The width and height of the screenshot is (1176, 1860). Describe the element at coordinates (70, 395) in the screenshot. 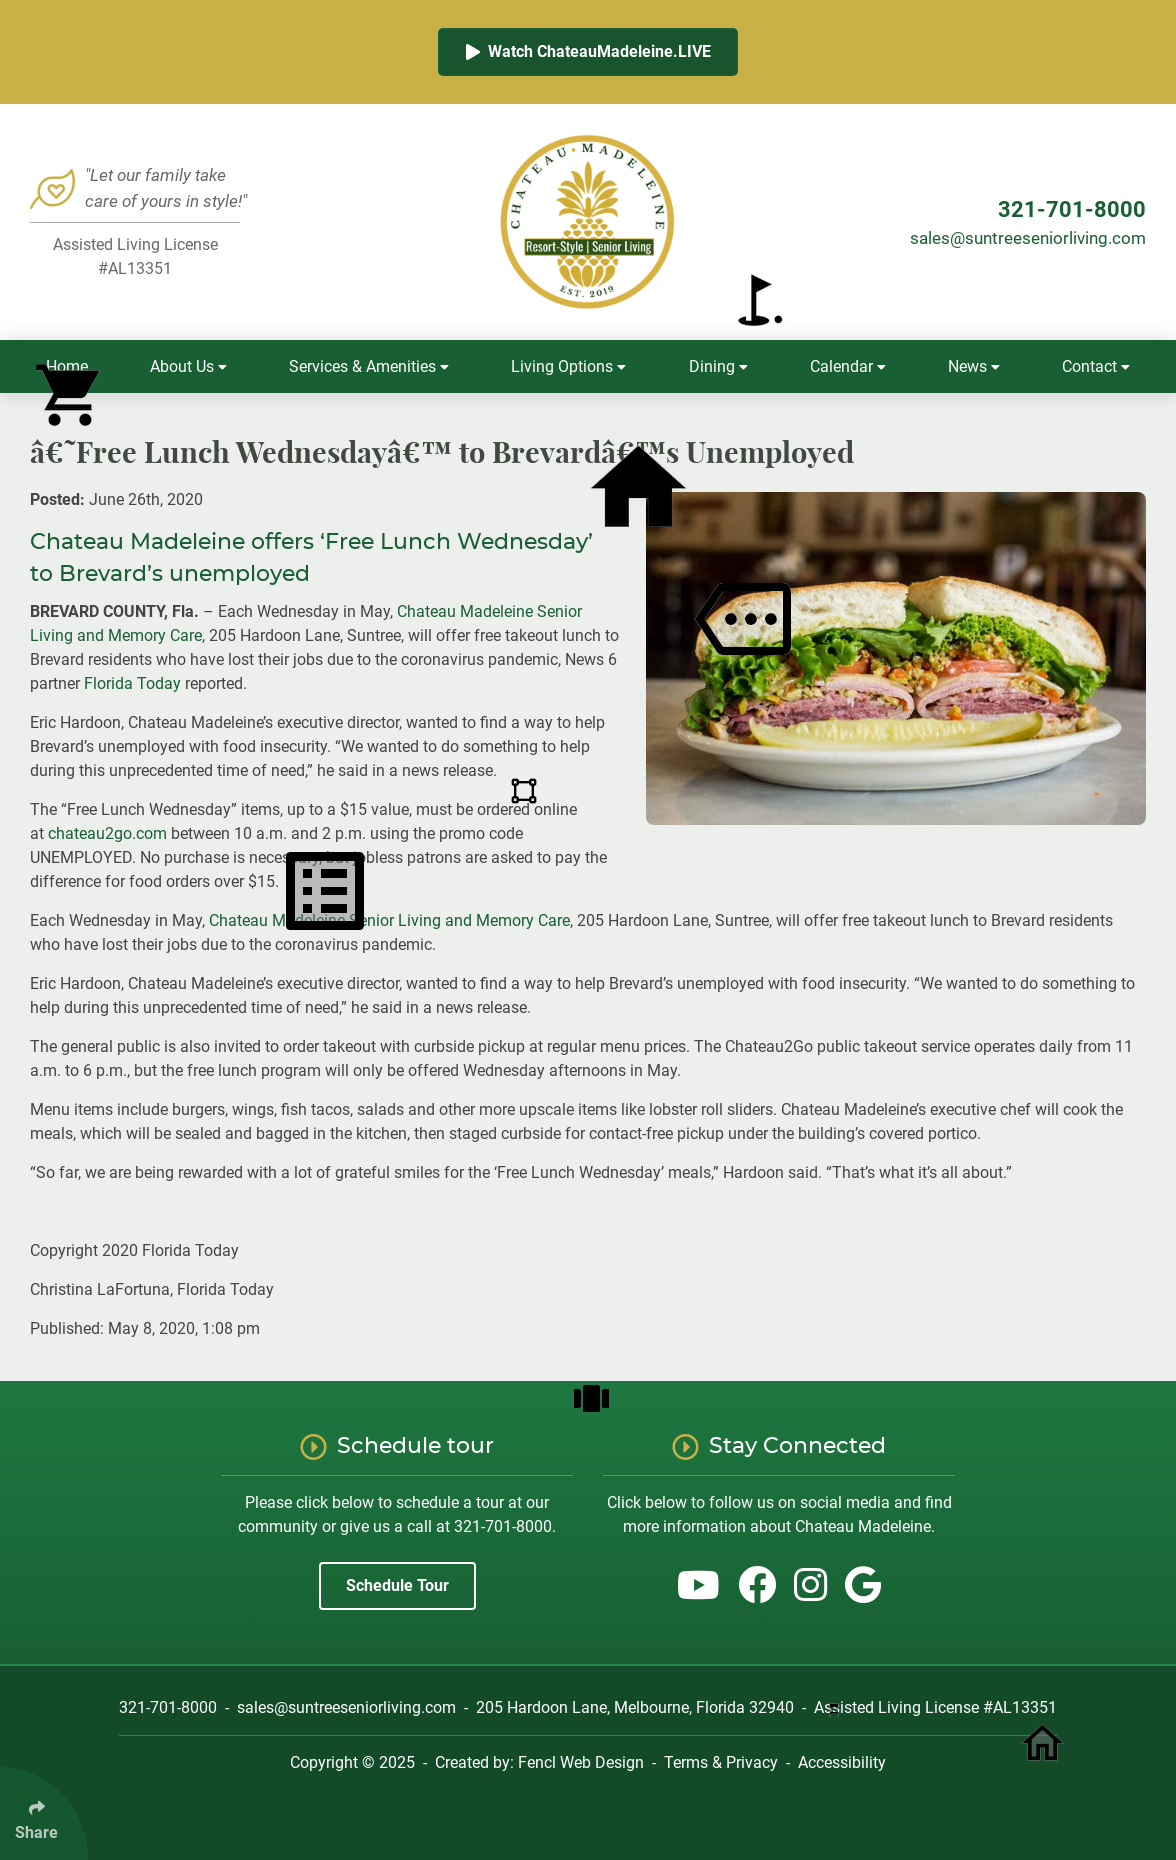

I see `view your shopping cart` at that location.